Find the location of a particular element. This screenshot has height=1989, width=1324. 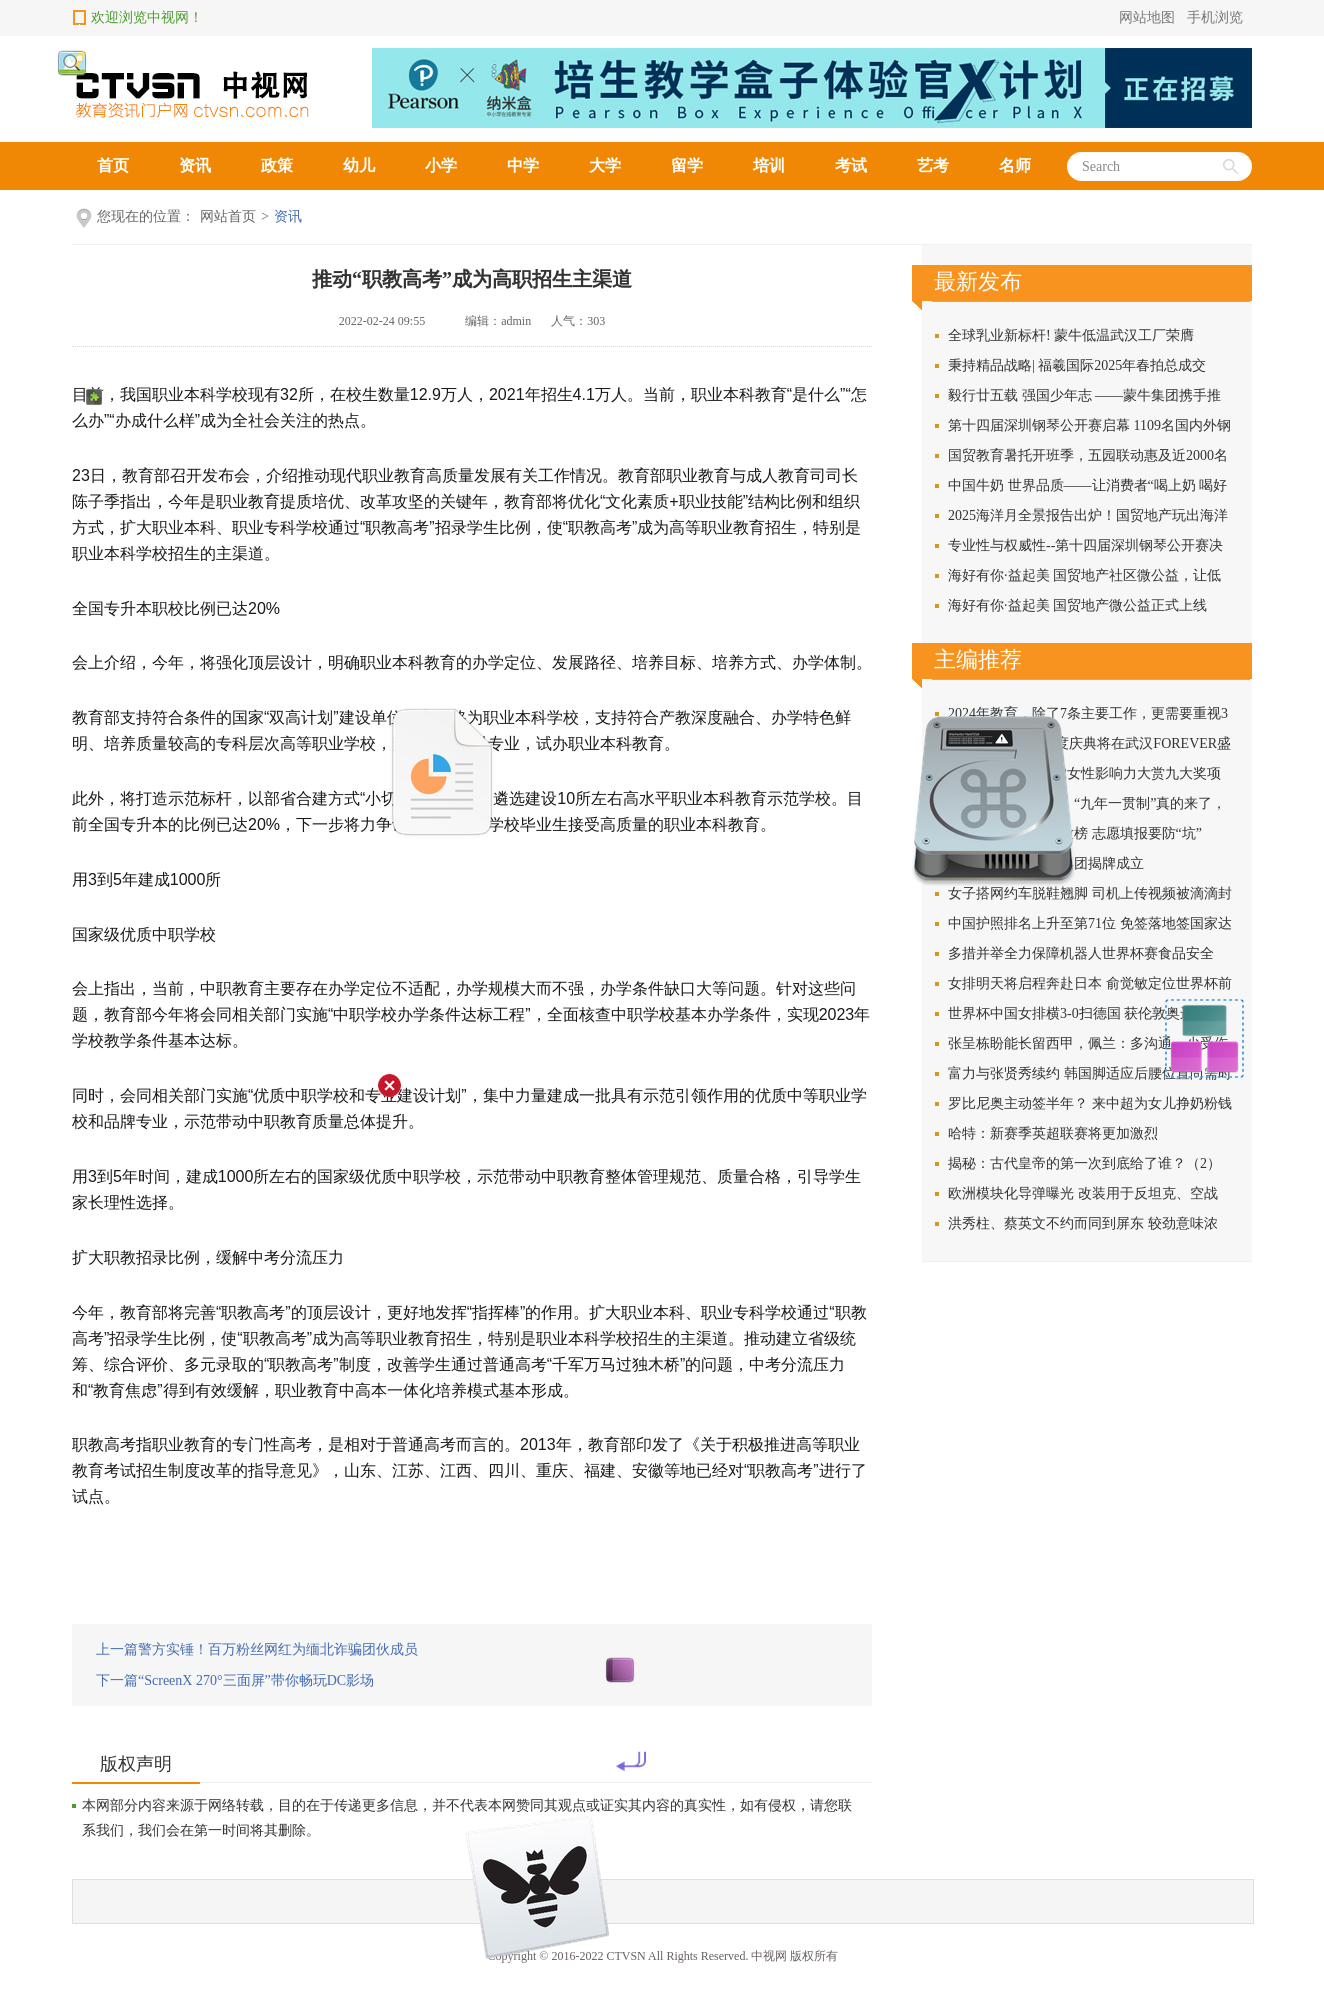

access the desktop folder is located at coordinates (620, 1669).